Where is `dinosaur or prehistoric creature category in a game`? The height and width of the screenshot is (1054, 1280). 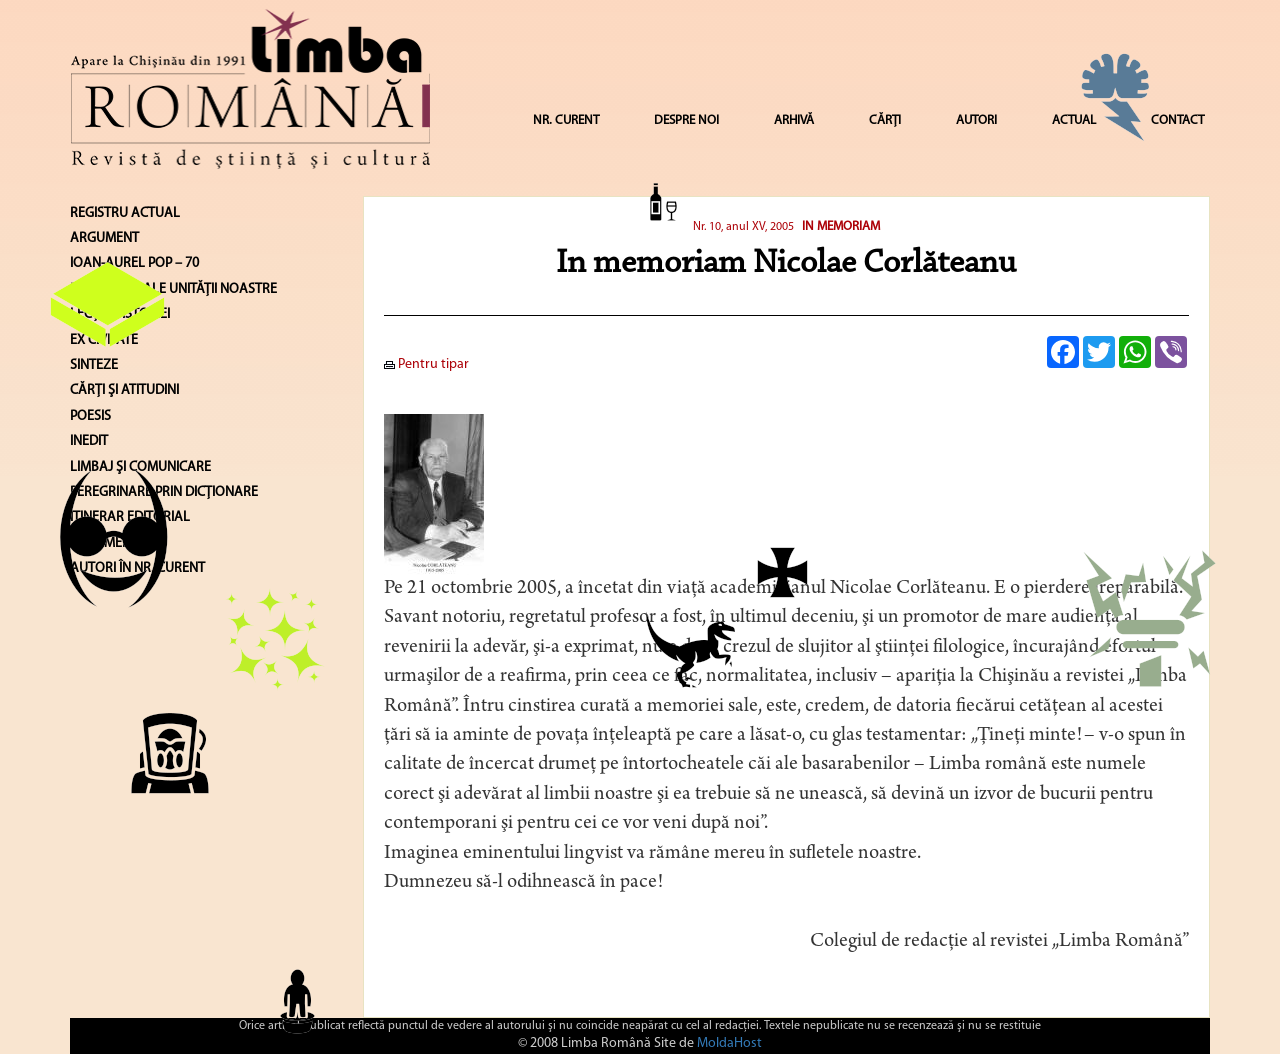
dinosaur or prehistoric creature category in a game is located at coordinates (690, 649).